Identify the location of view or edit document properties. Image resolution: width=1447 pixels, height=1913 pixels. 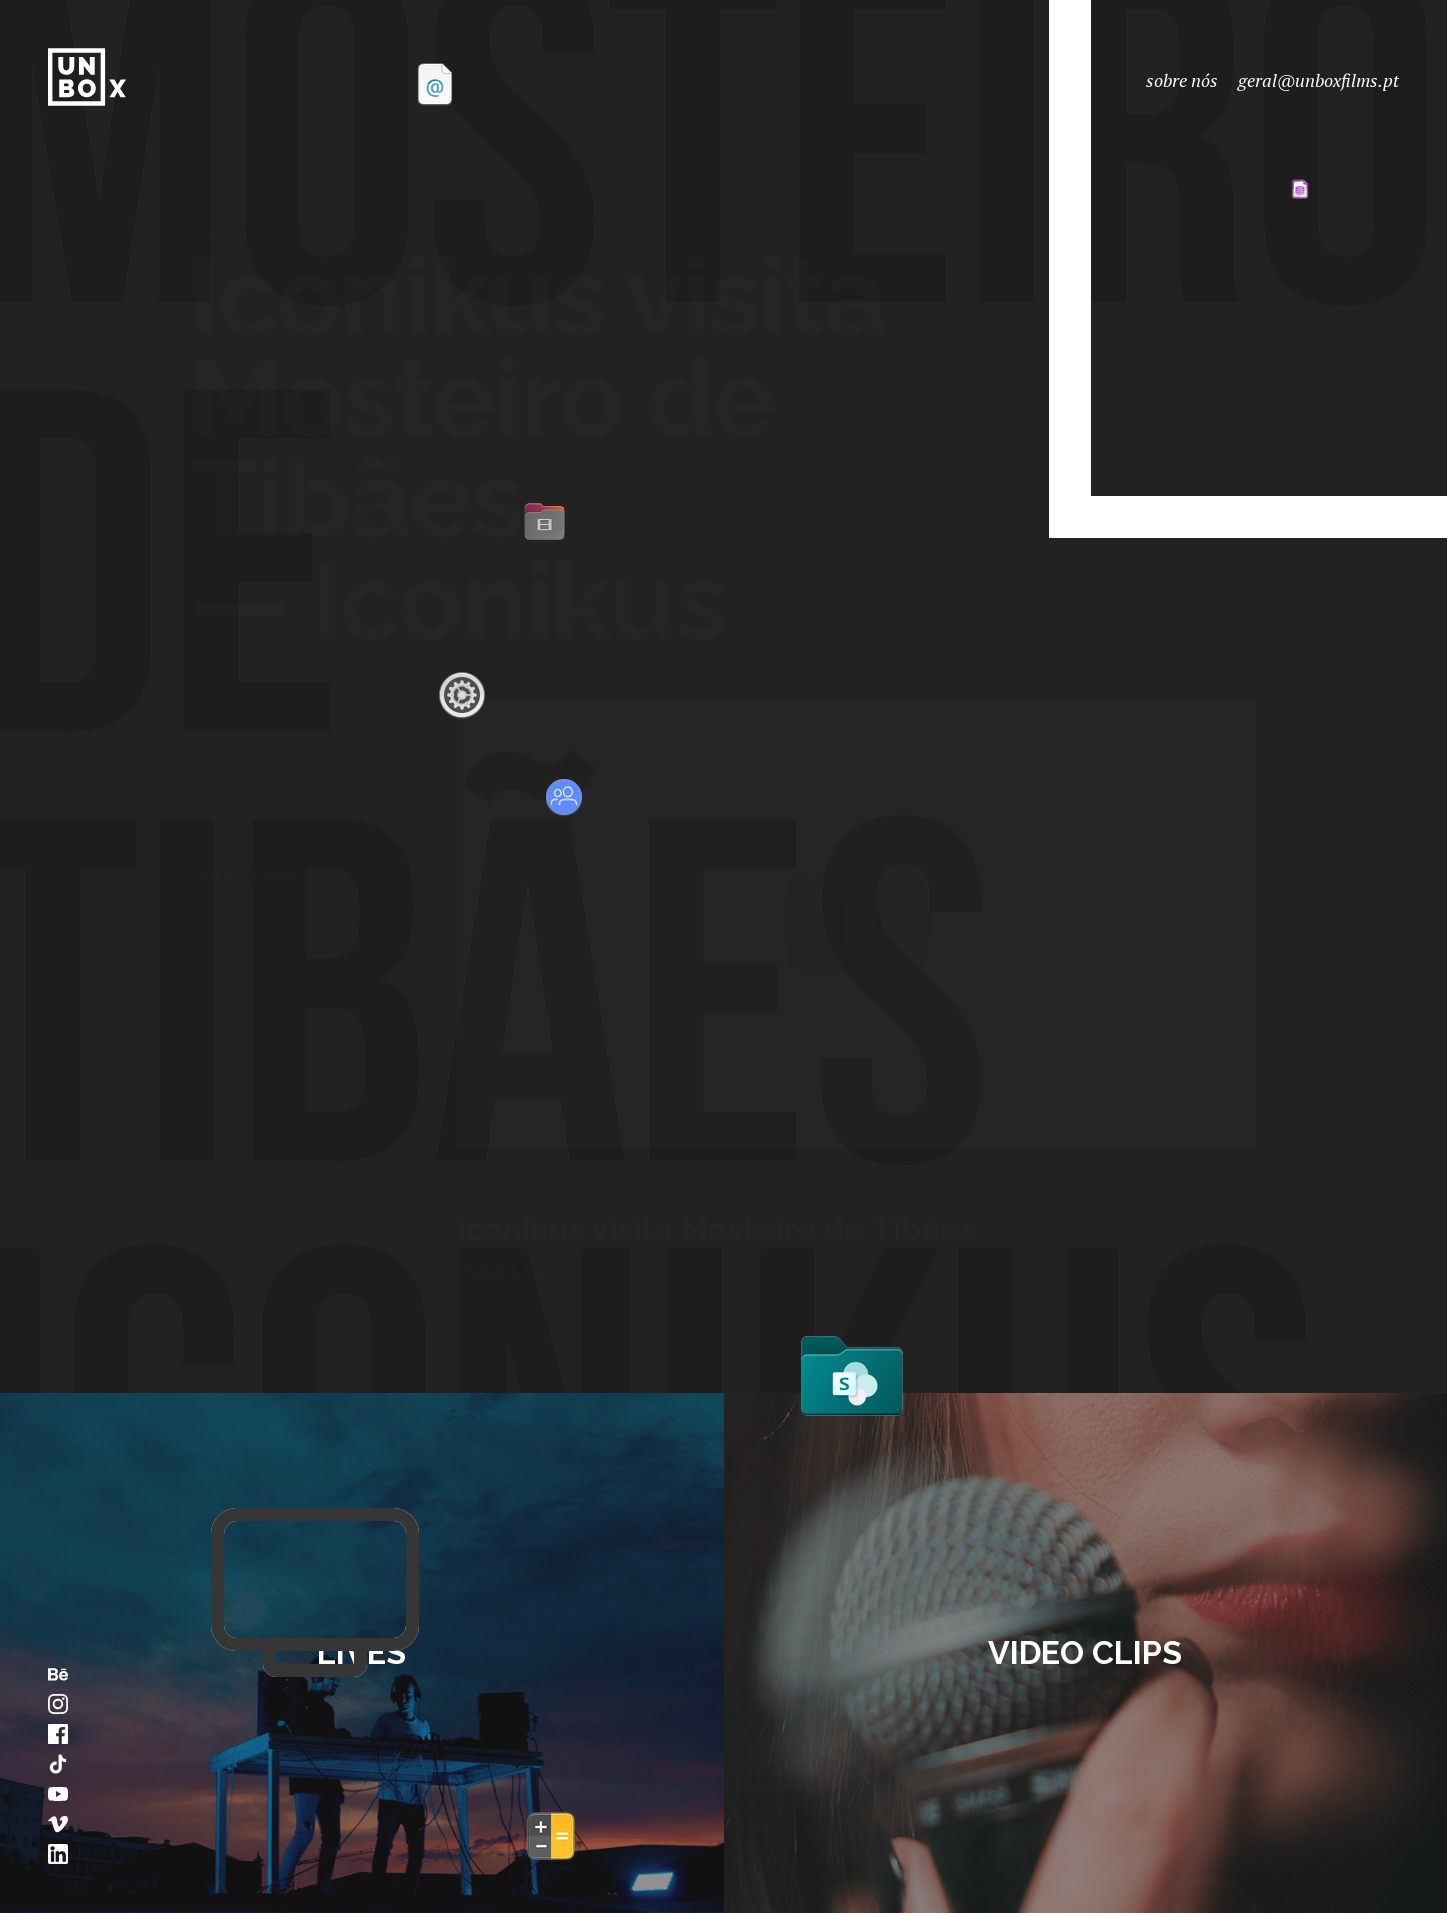
(462, 695).